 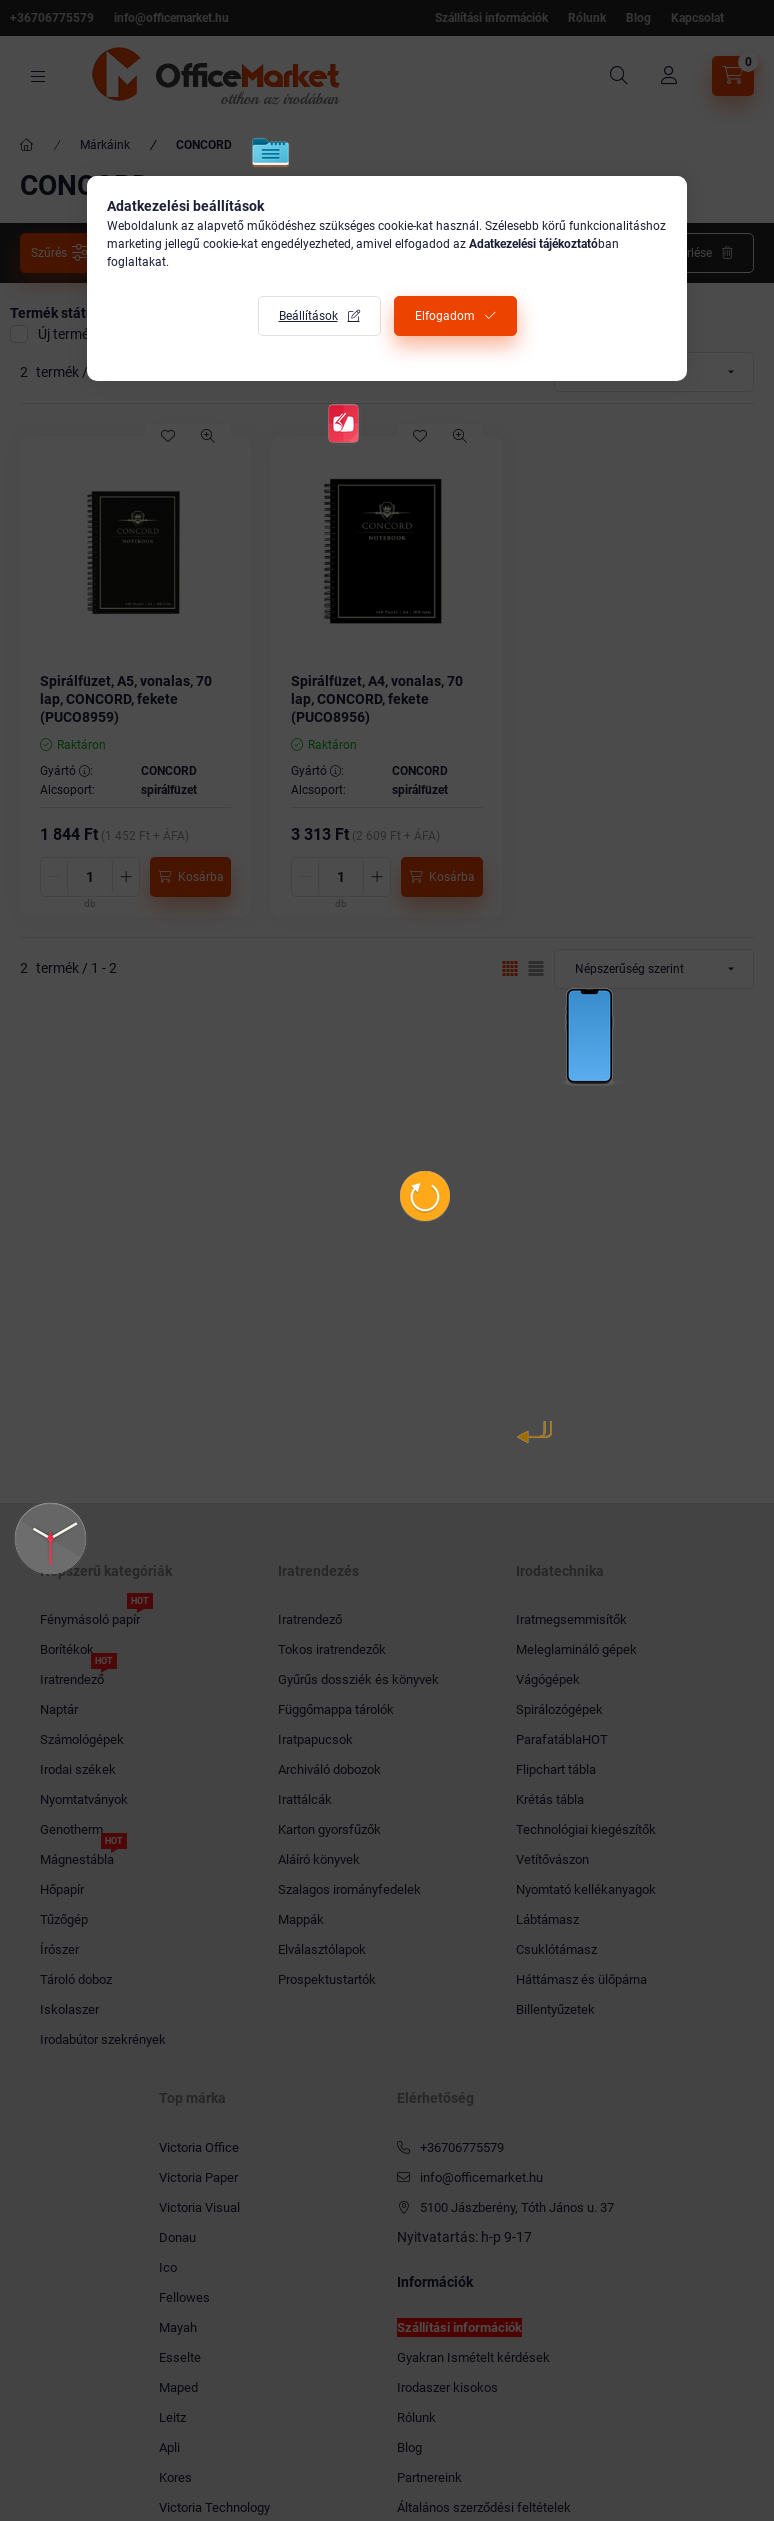 I want to click on iPhone 16e device icon, so click(x=589, y=1037).